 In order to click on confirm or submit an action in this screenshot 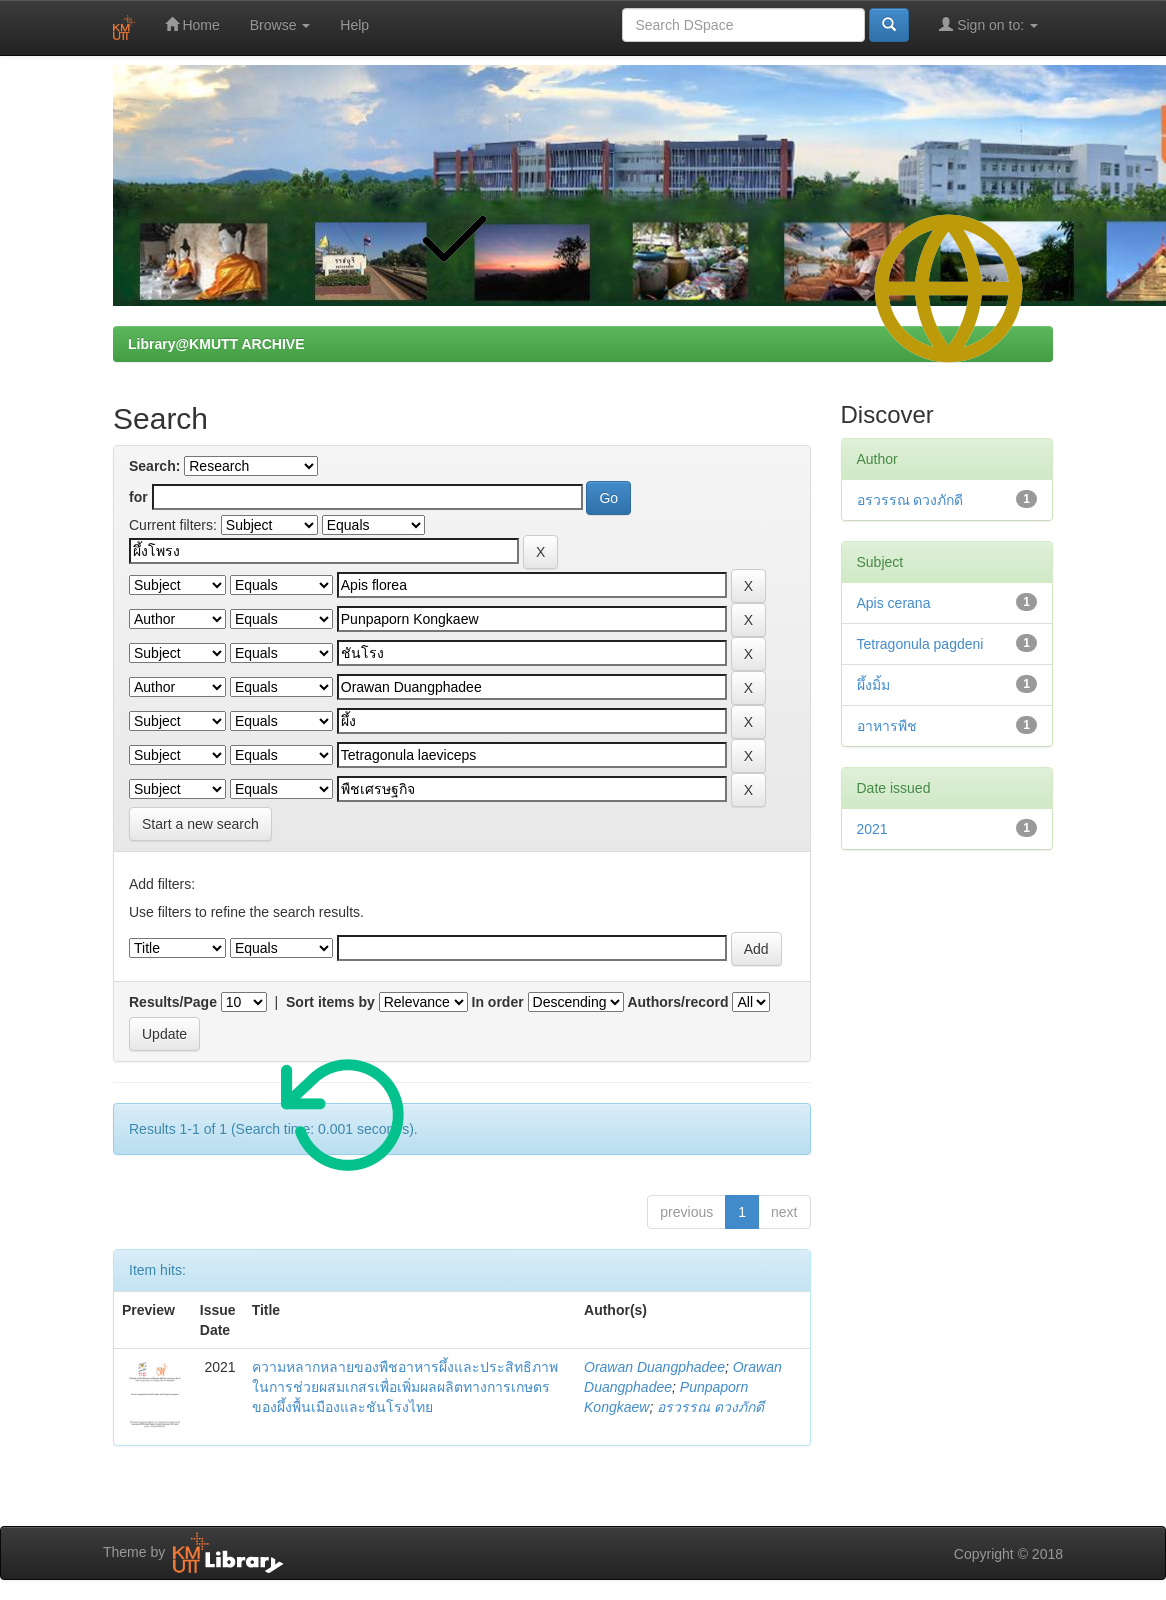, I will do `click(454, 240)`.